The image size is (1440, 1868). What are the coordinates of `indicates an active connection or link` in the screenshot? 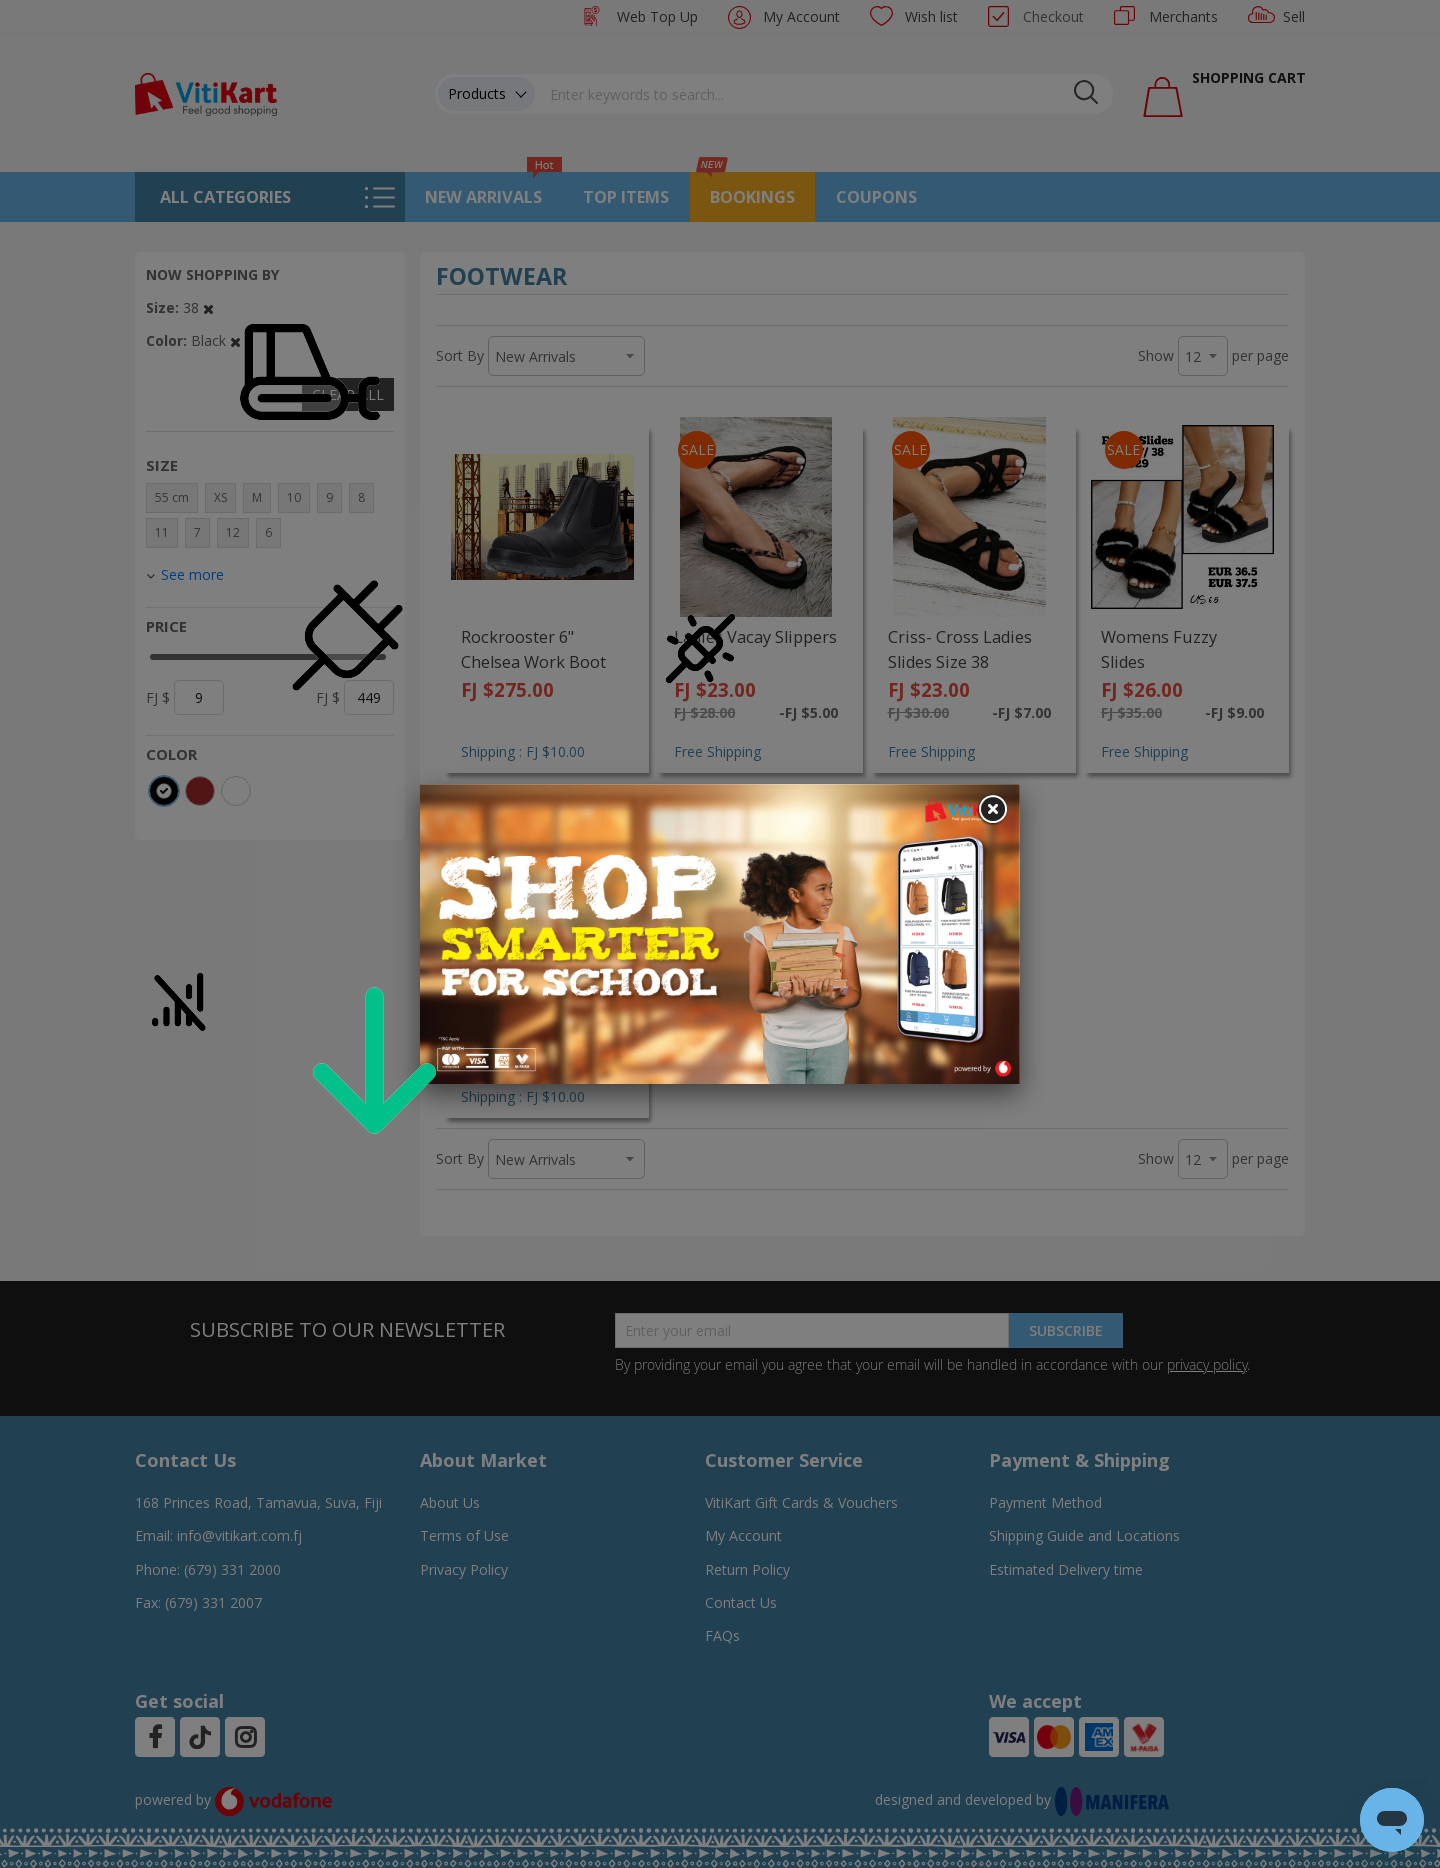 It's located at (700, 648).